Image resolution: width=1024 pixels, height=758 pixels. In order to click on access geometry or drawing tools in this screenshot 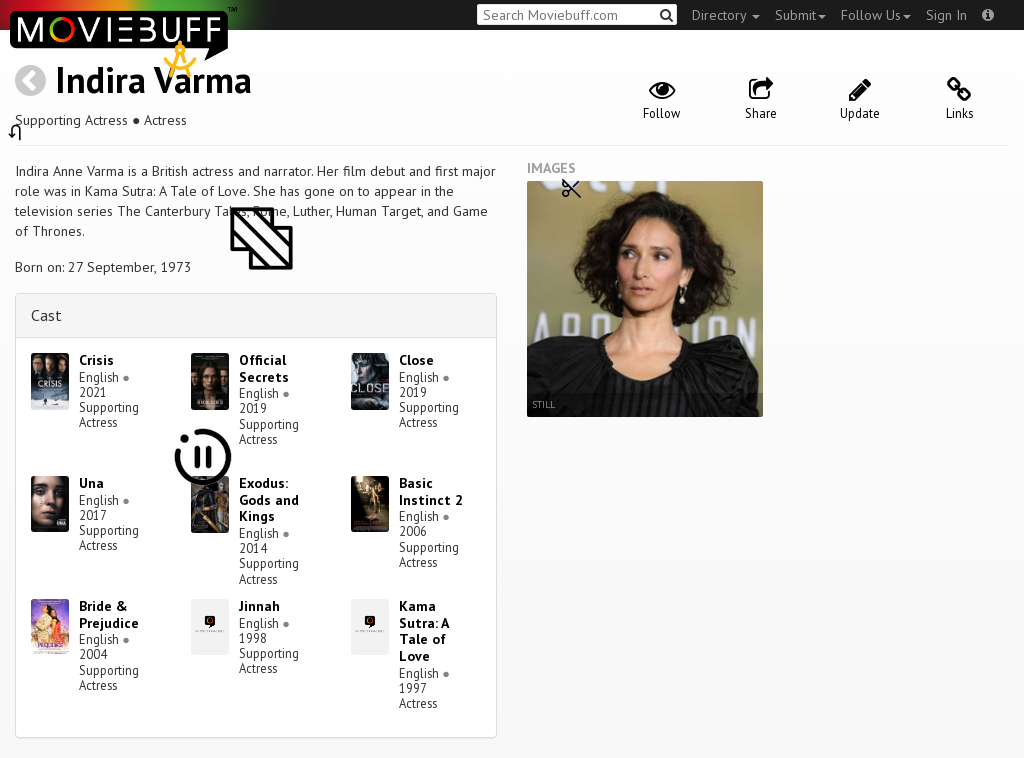, I will do `click(180, 59)`.